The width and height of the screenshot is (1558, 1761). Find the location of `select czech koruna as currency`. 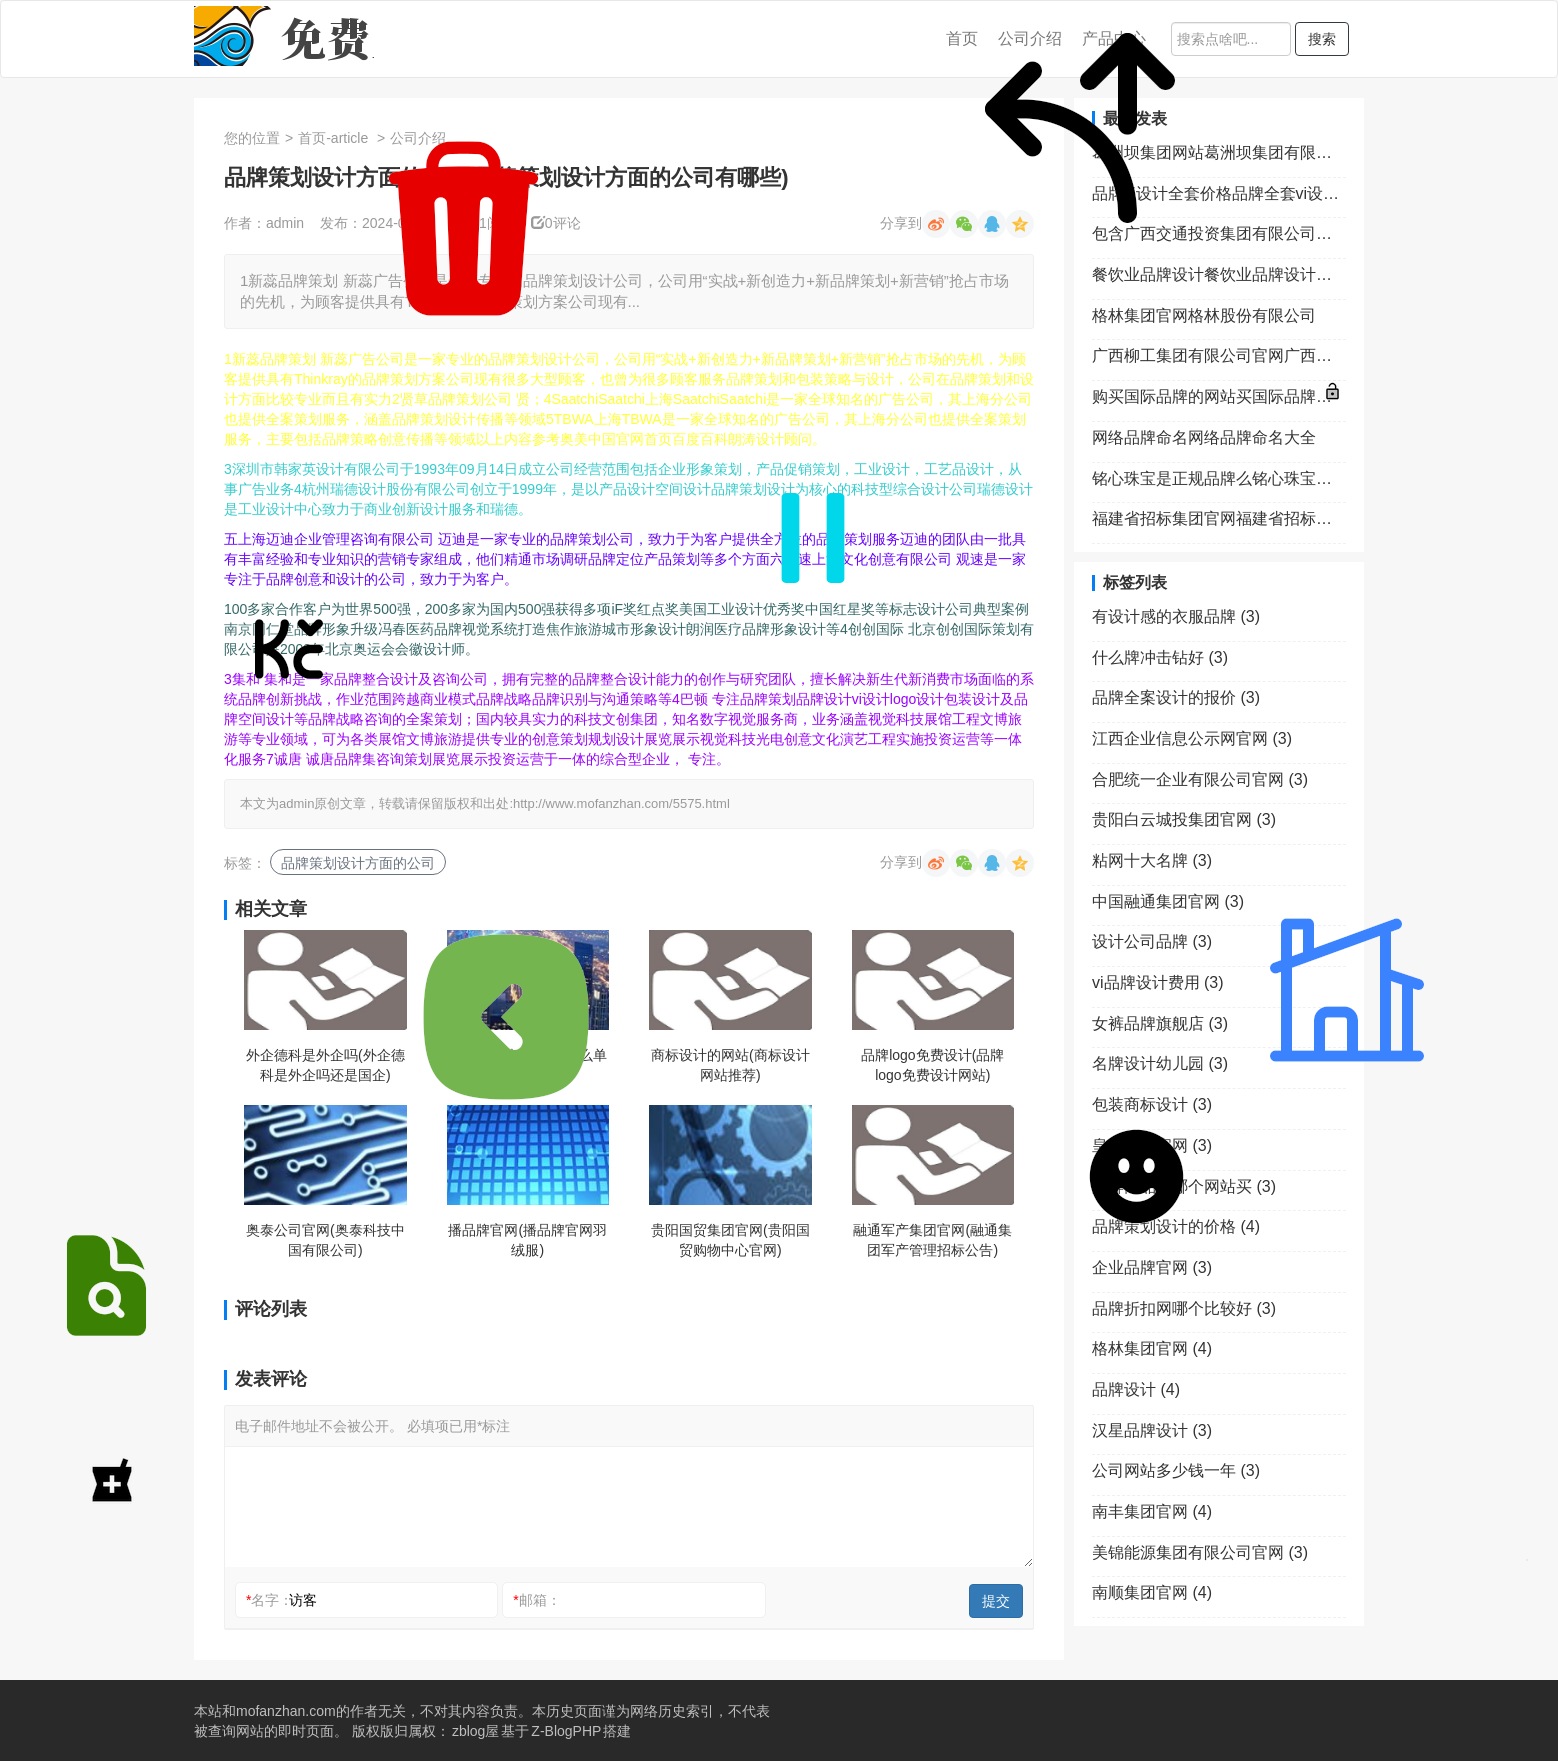

select czech koruna as currency is located at coordinates (289, 649).